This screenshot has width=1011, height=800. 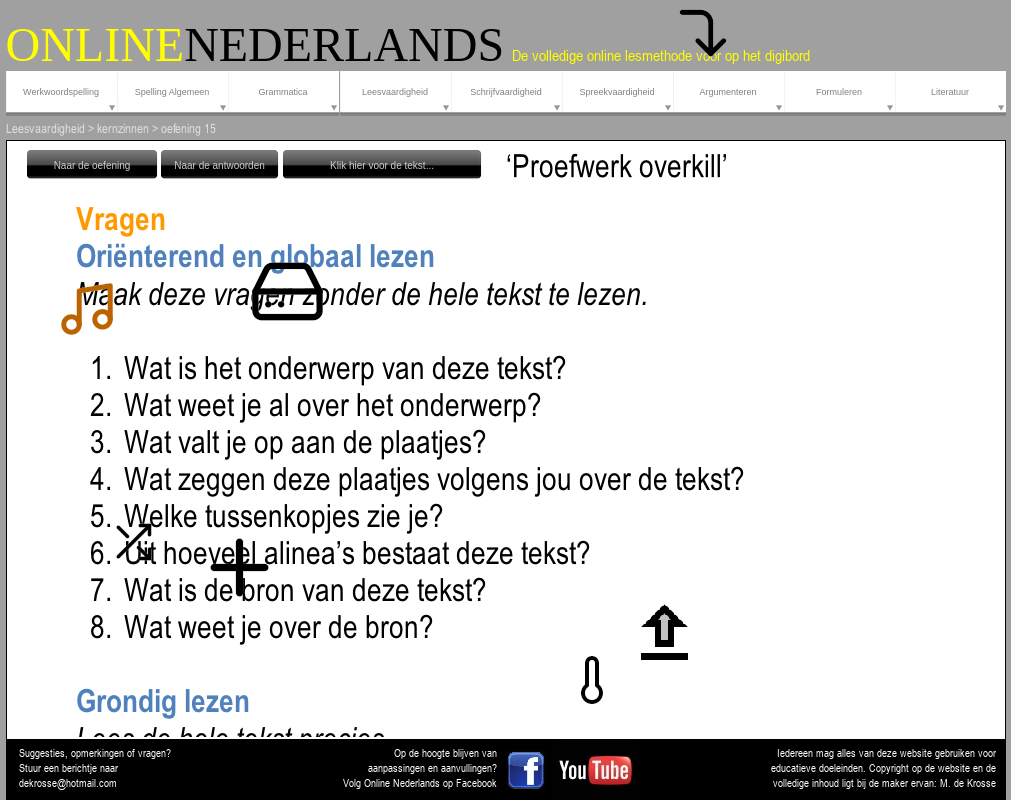 I want to click on move item to the right and down, so click(x=703, y=33).